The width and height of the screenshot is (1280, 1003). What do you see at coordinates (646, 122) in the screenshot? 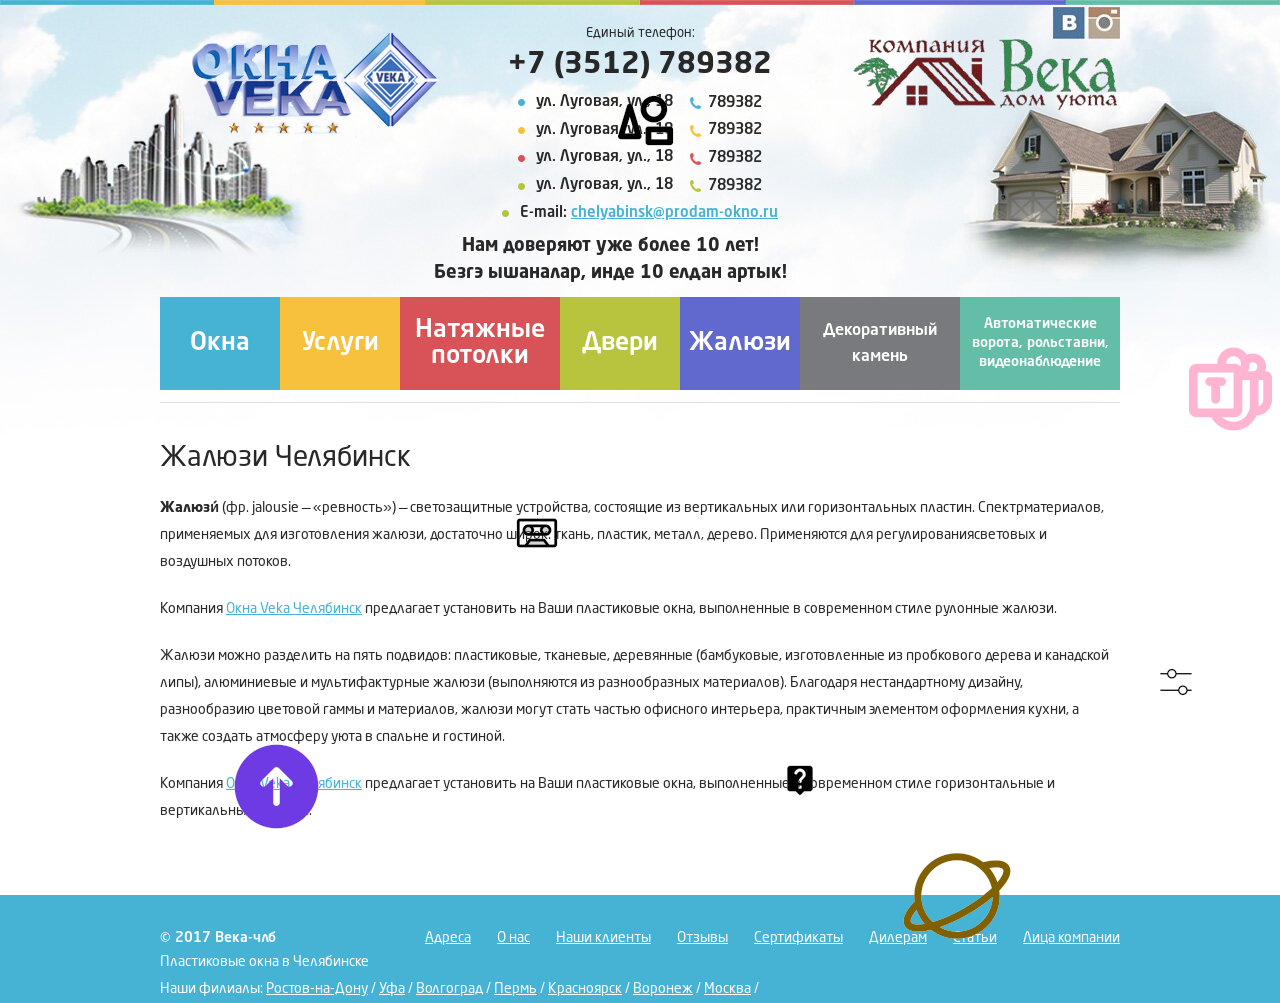
I see `access shape tools or drawing options` at bounding box center [646, 122].